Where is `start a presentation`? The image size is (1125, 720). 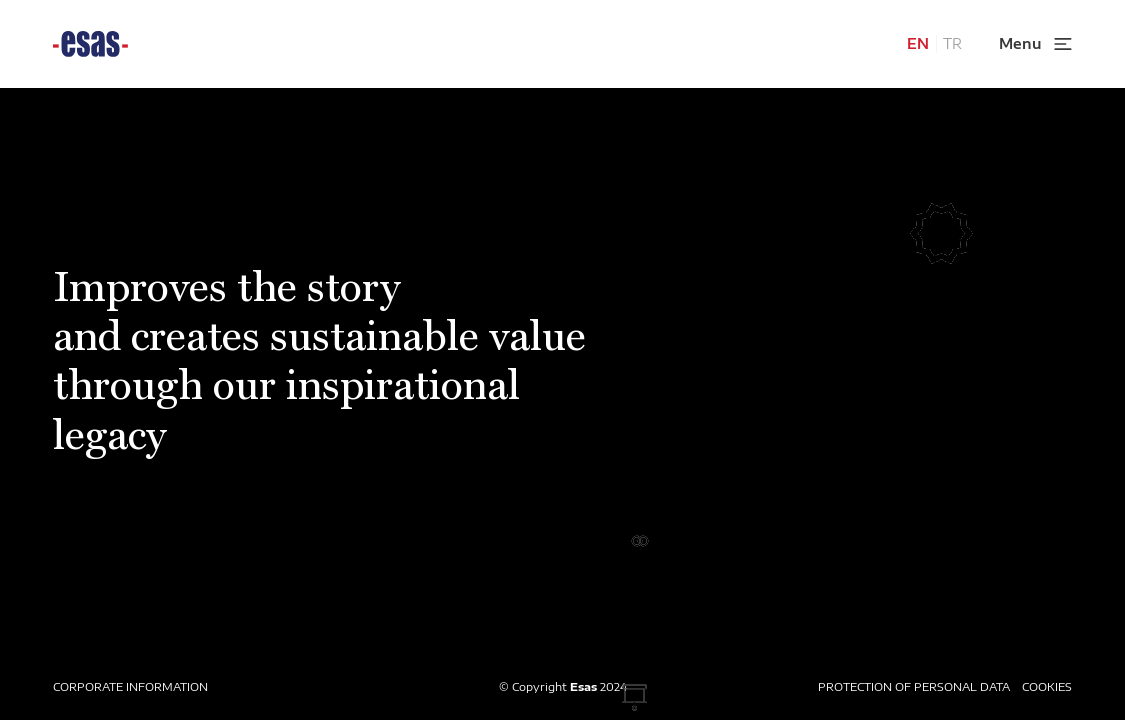
start a presentation is located at coordinates (634, 695).